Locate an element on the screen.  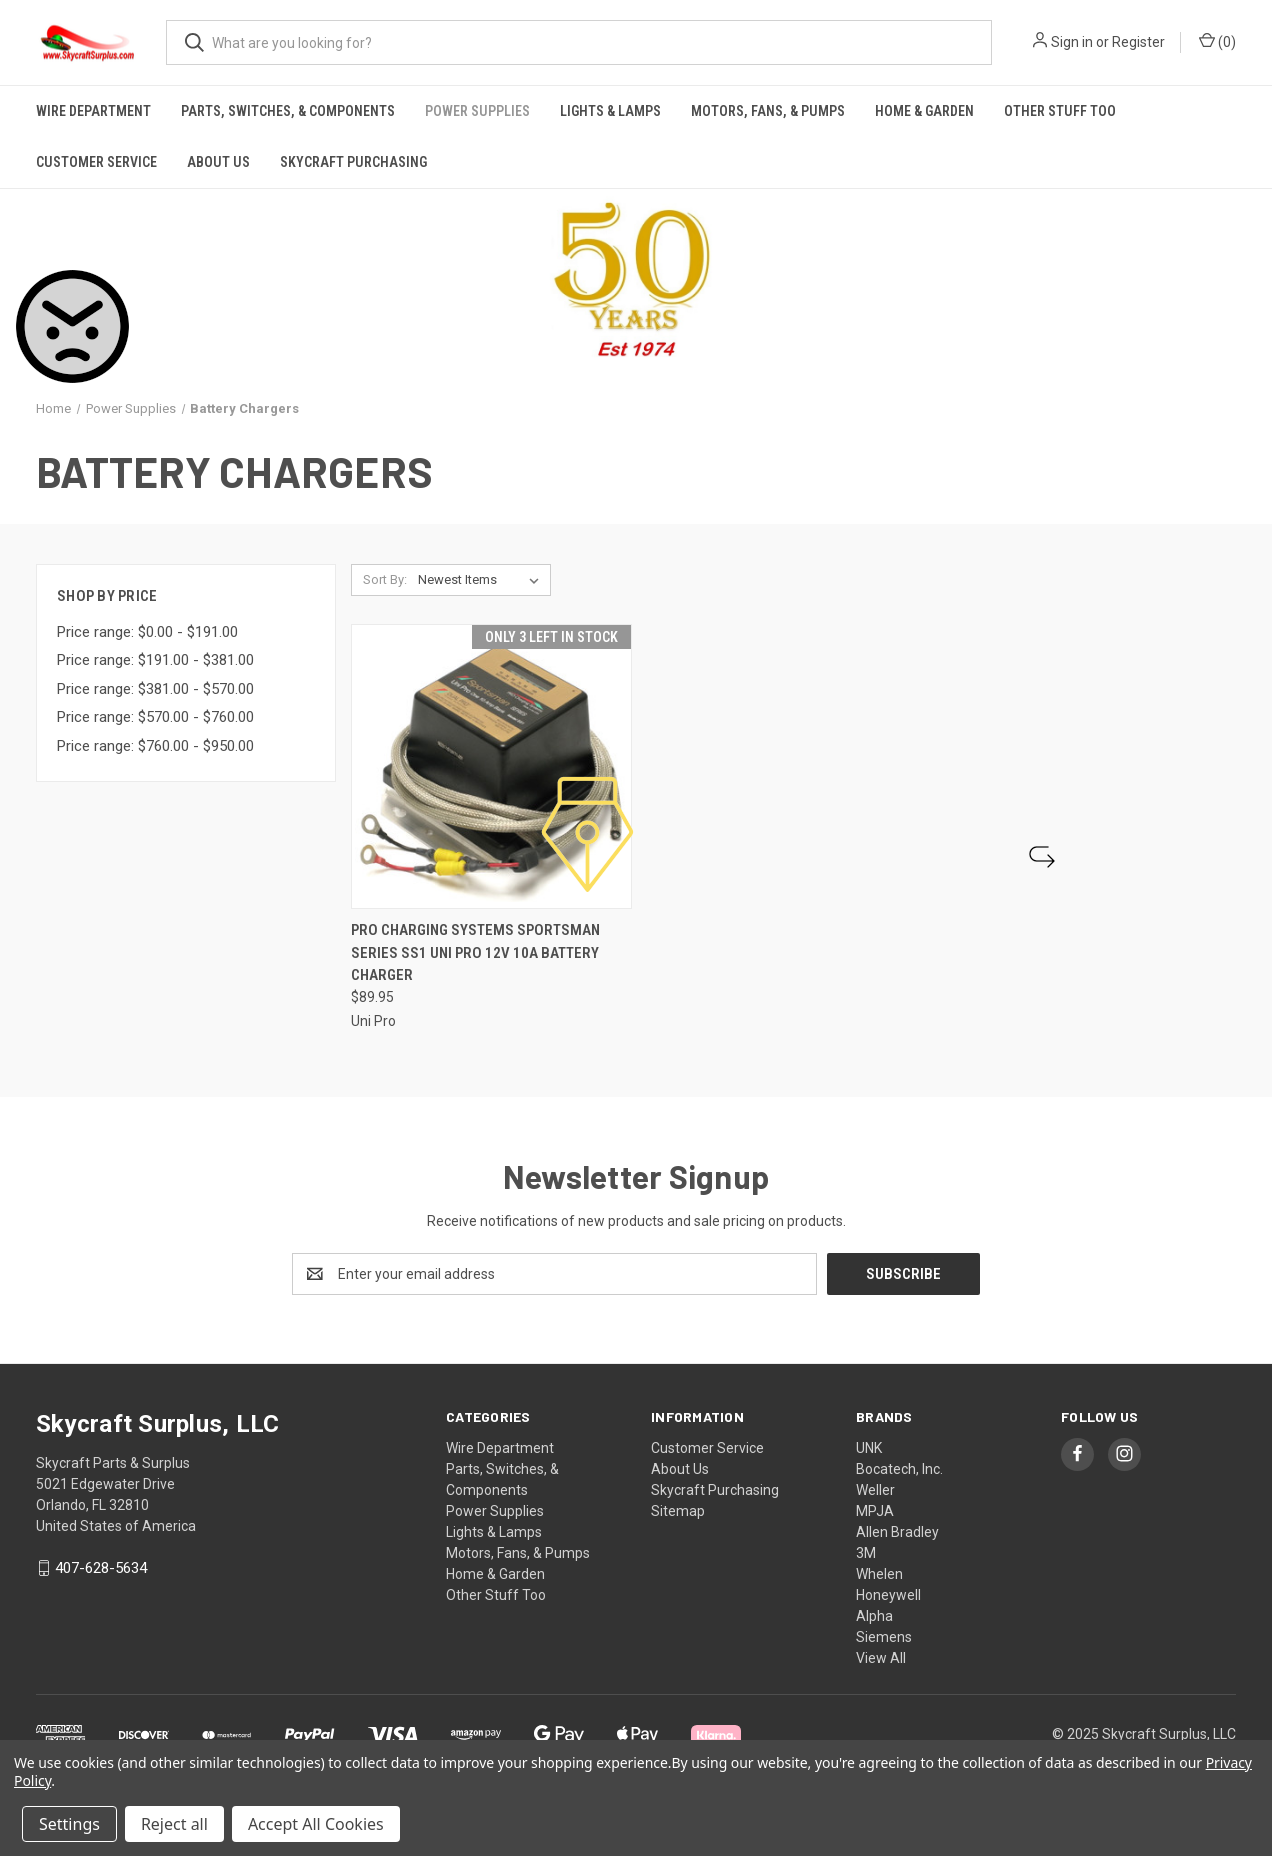
react with anger to a post or message is located at coordinates (72, 326).